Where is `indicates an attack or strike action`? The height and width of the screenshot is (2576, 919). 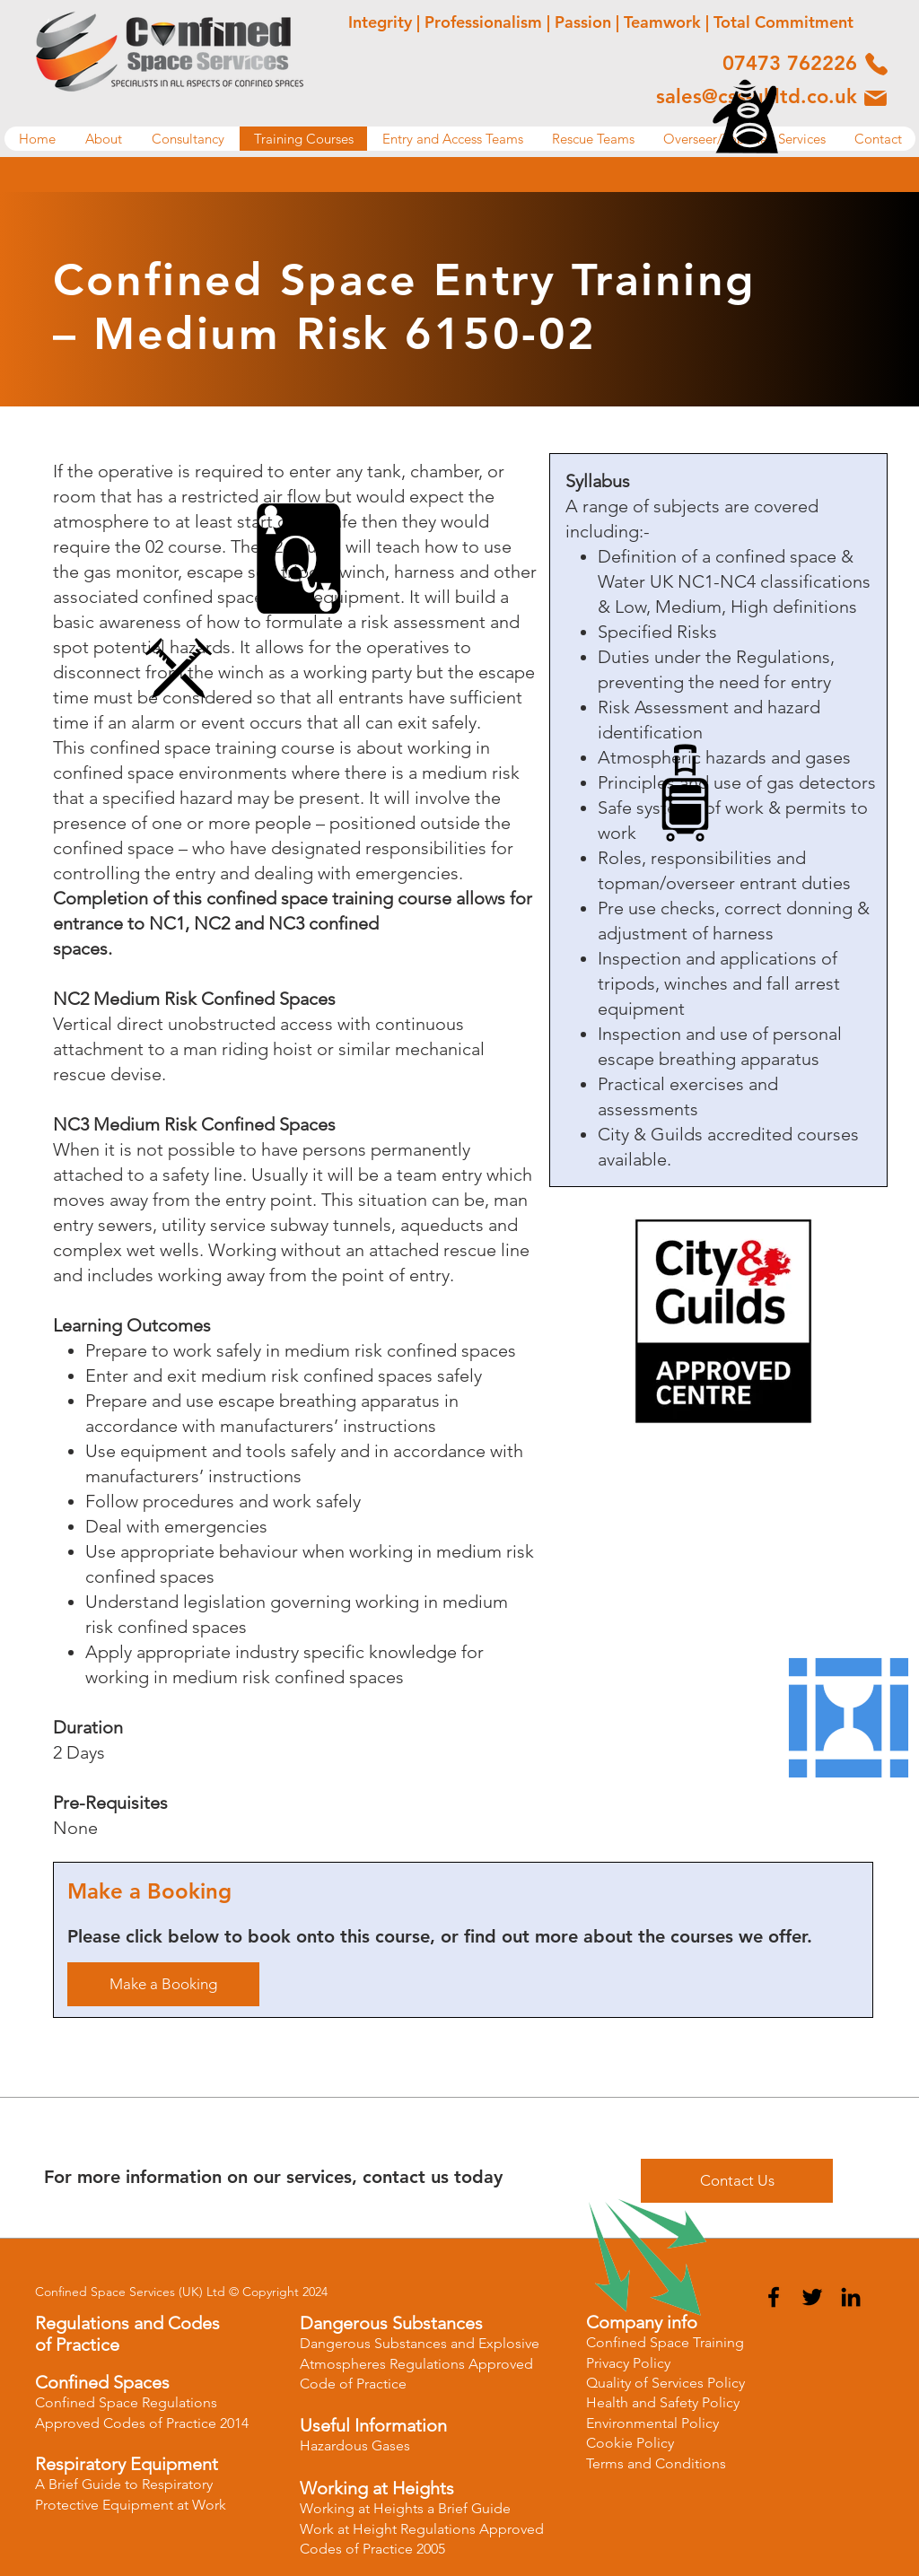 indicates an attack or strike action is located at coordinates (648, 2256).